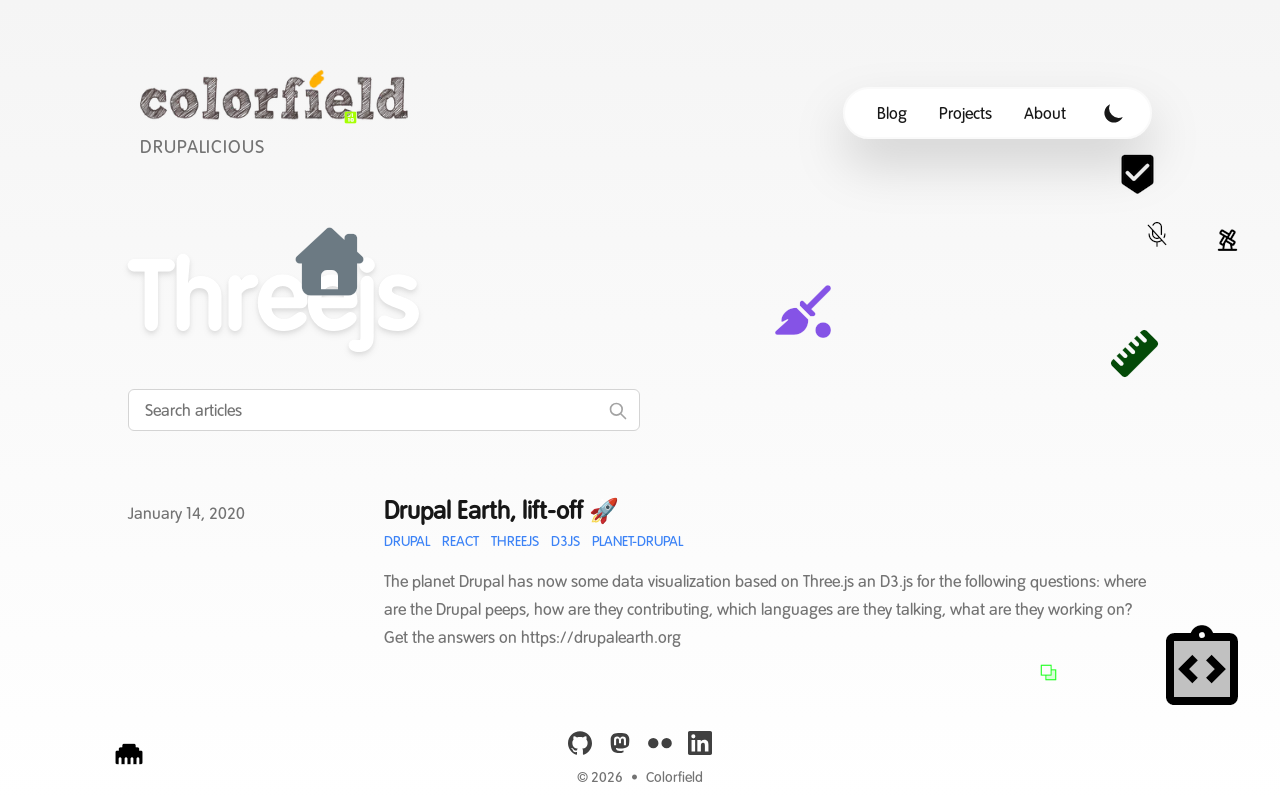 Image resolution: width=1280 pixels, height=795 pixels. What do you see at coordinates (1157, 234) in the screenshot?
I see `mute your microphone` at bounding box center [1157, 234].